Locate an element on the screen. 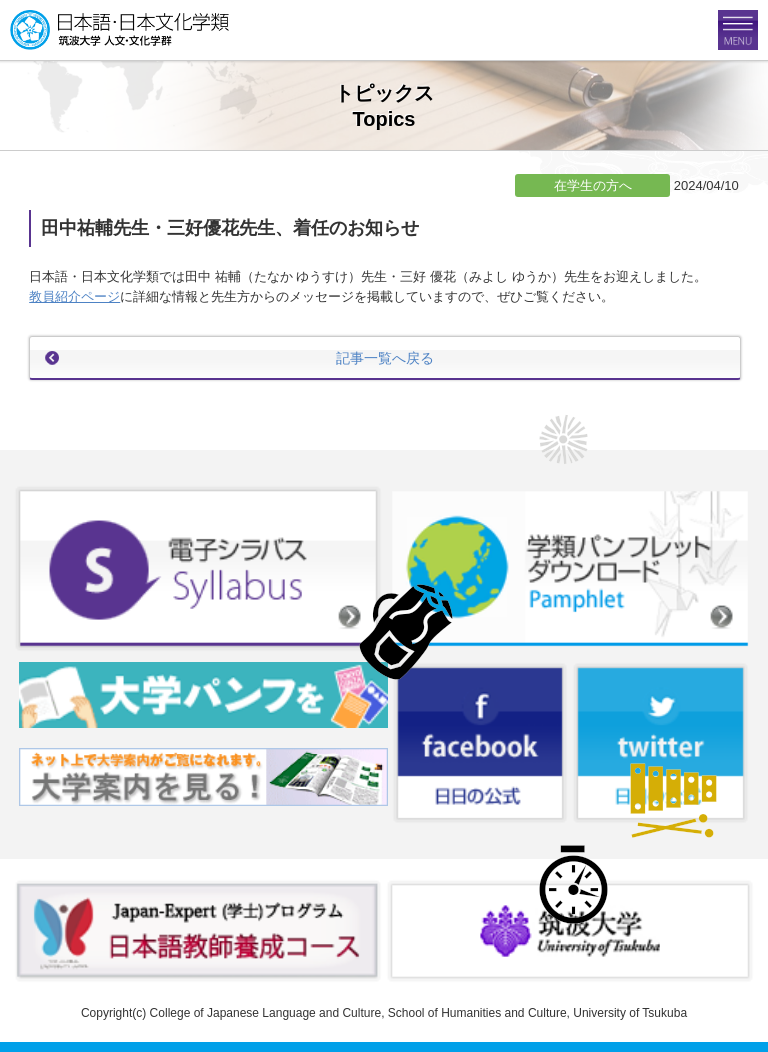  access your inventory or stored items is located at coordinates (406, 632).